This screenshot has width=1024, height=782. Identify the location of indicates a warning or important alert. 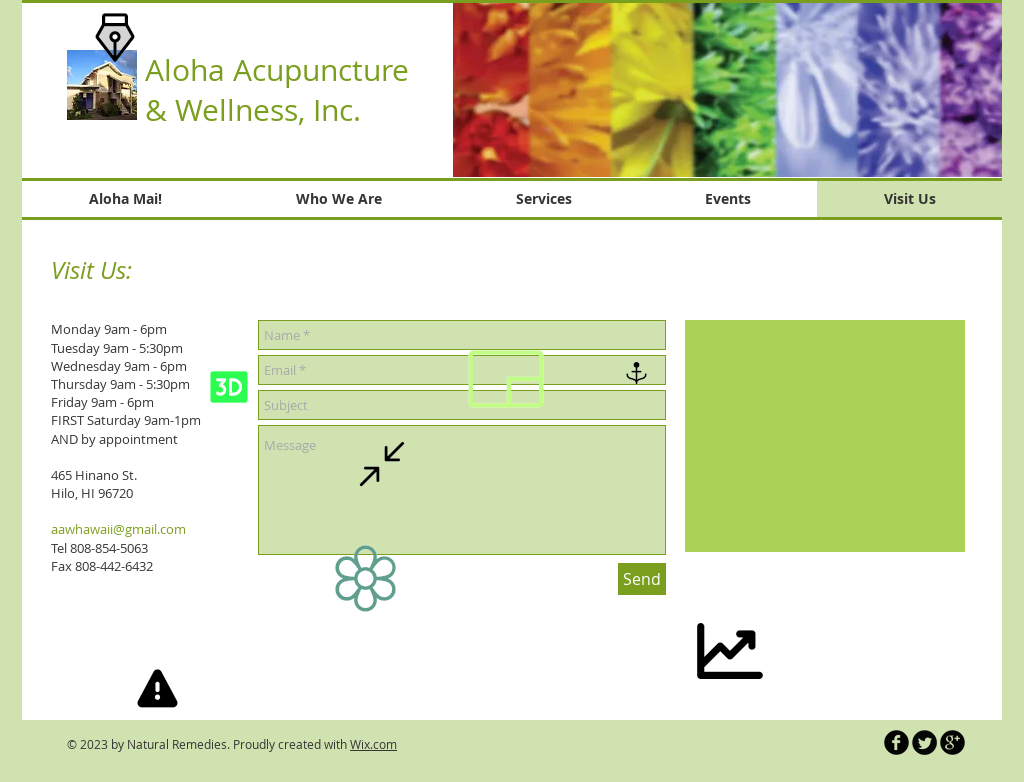
(157, 689).